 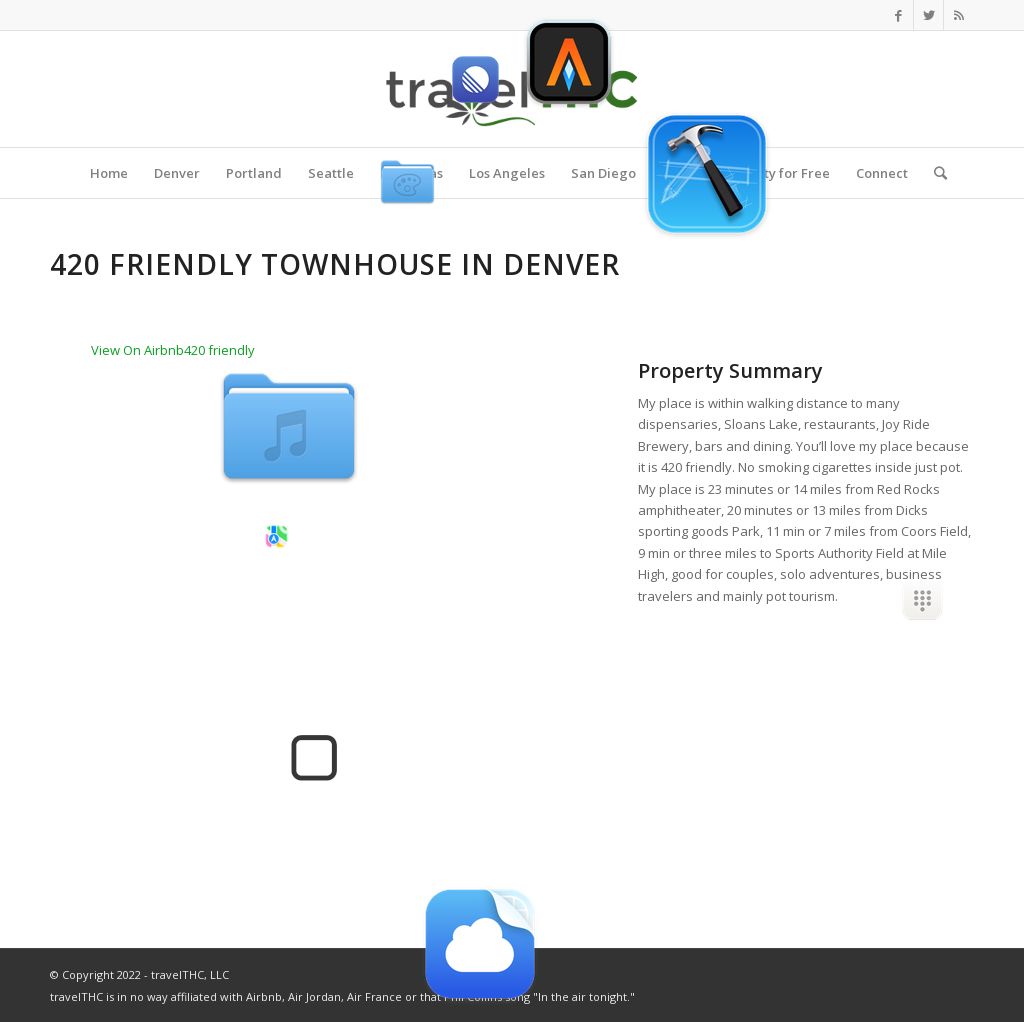 What do you see at coordinates (407, 181) in the screenshot?
I see `open folder containing 2D artwork files` at bounding box center [407, 181].